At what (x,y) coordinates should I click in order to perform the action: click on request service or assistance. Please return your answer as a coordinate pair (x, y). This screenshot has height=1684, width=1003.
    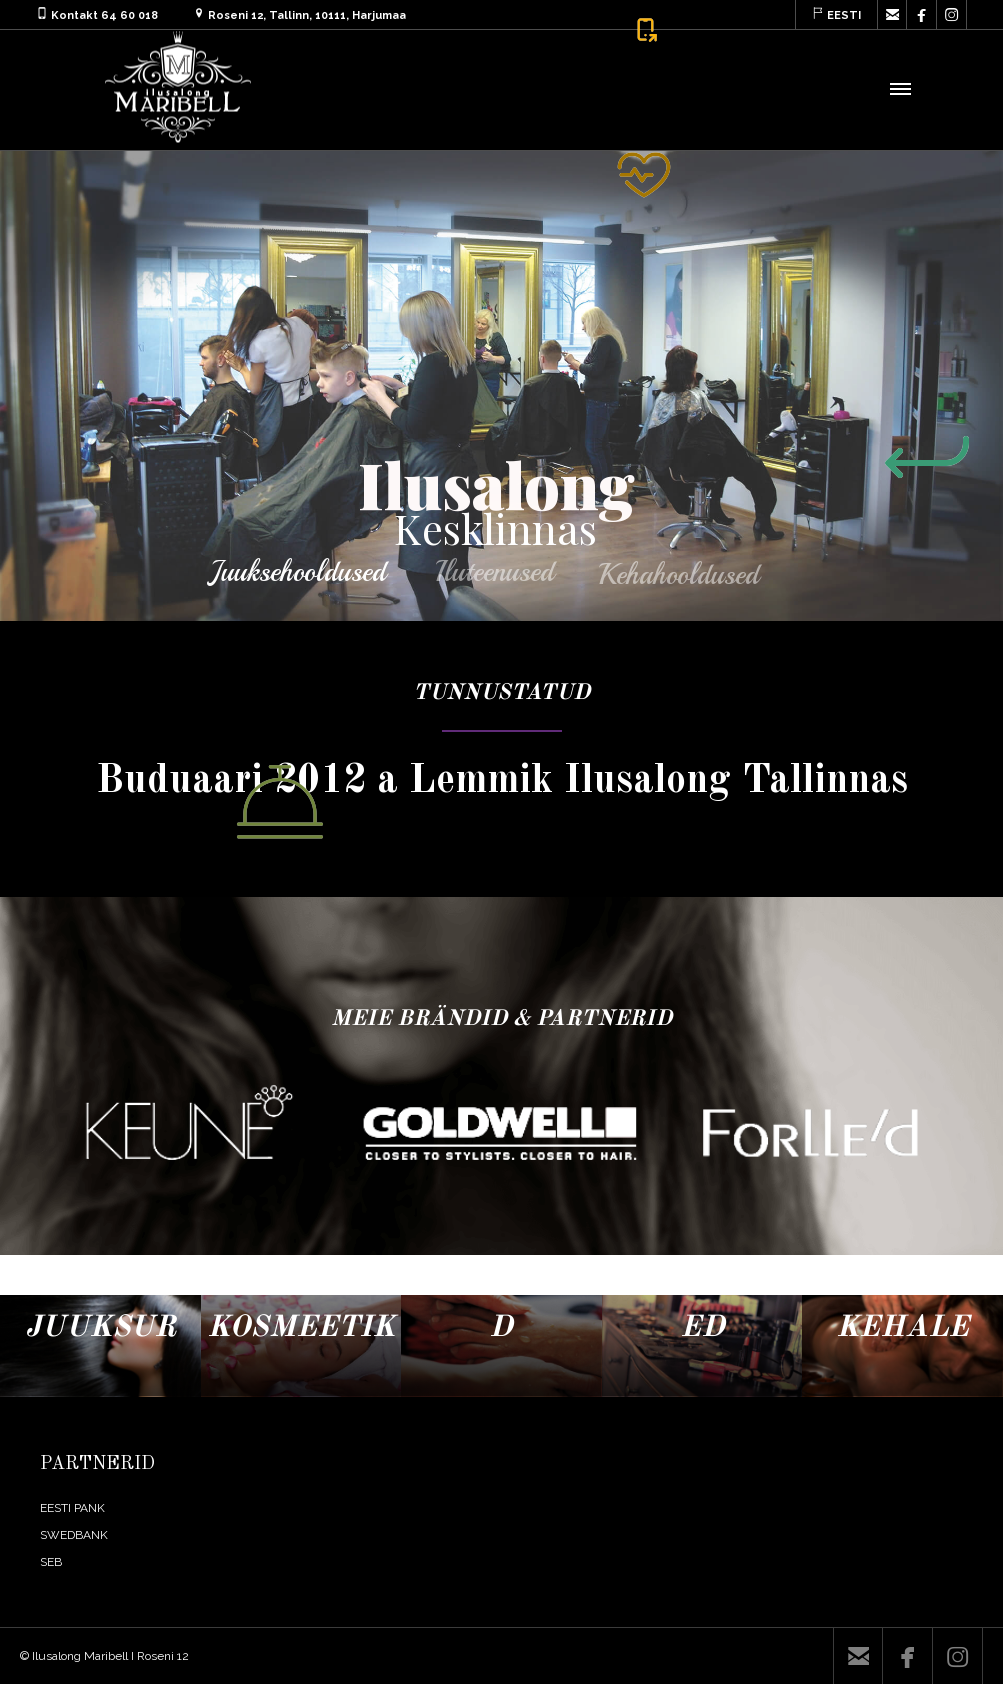
    Looking at the image, I should click on (280, 805).